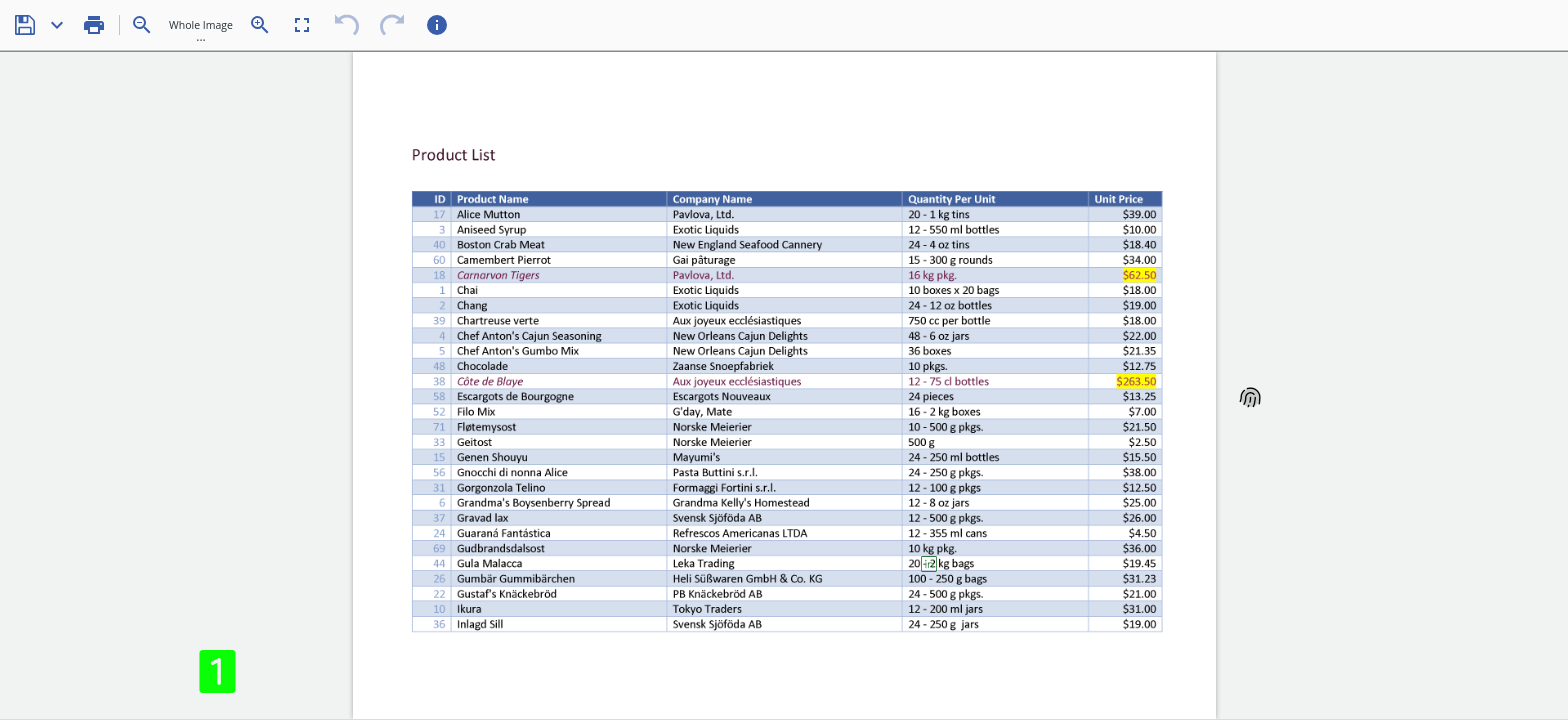  What do you see at coordinates (217, 671) in the screenshot?
I see `indicates first place or top ranking` at bounding box center [217, 671].